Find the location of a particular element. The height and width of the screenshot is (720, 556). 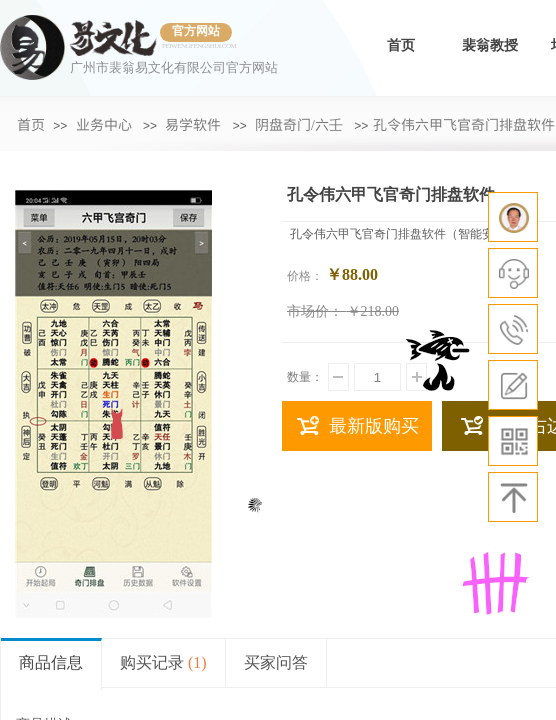

select native american or tribal theme is located at coordinates (255, 505).